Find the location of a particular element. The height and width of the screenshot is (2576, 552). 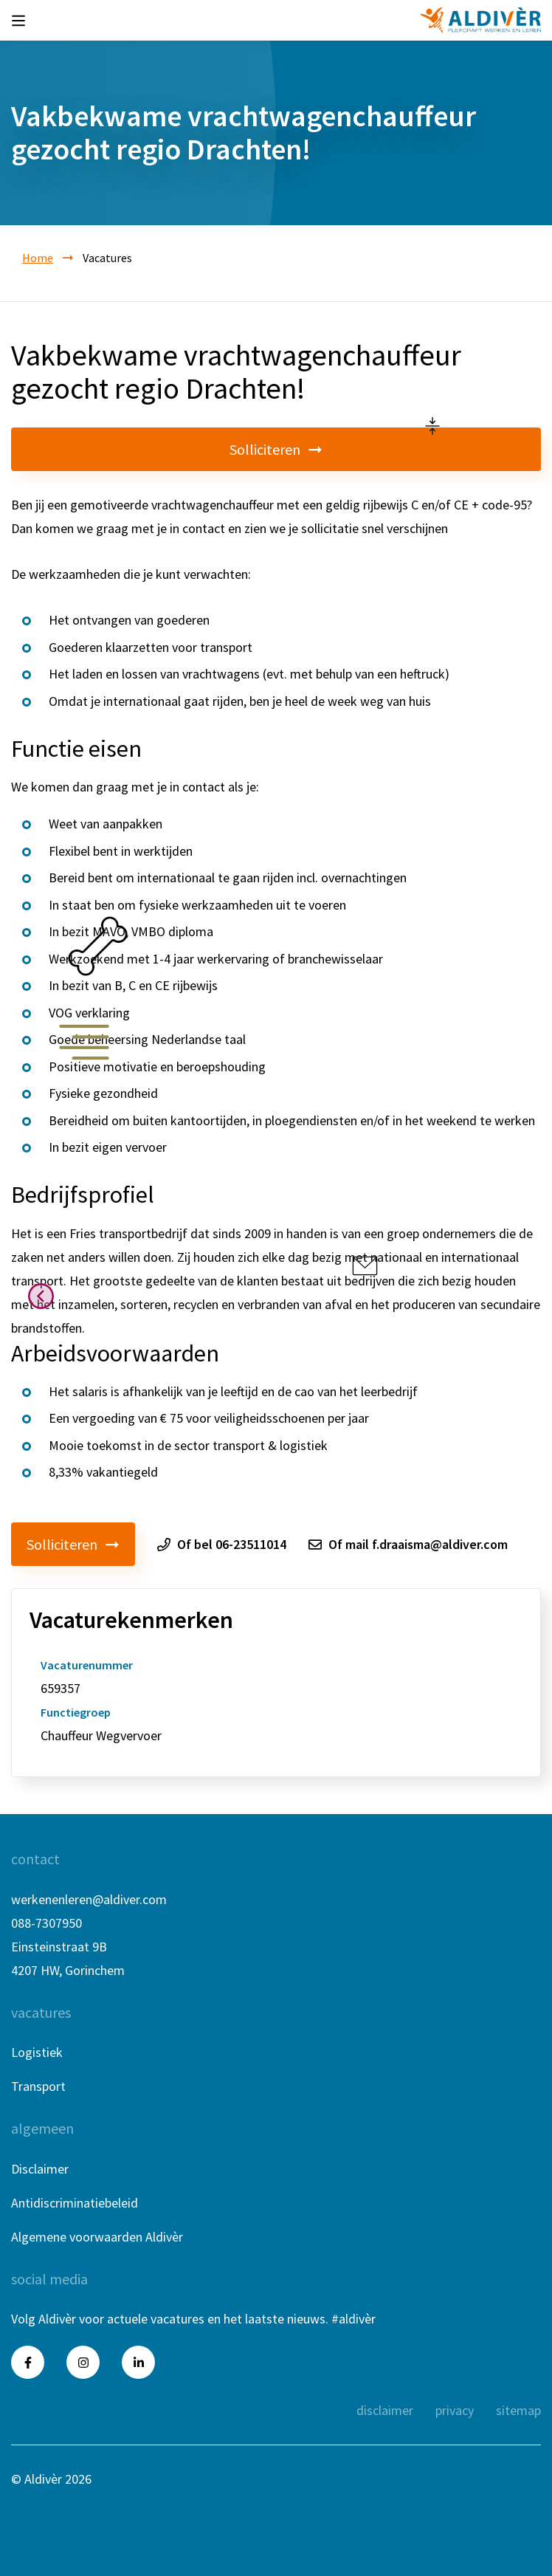

access pet-related features or settings is located at coordinates (97, 946).